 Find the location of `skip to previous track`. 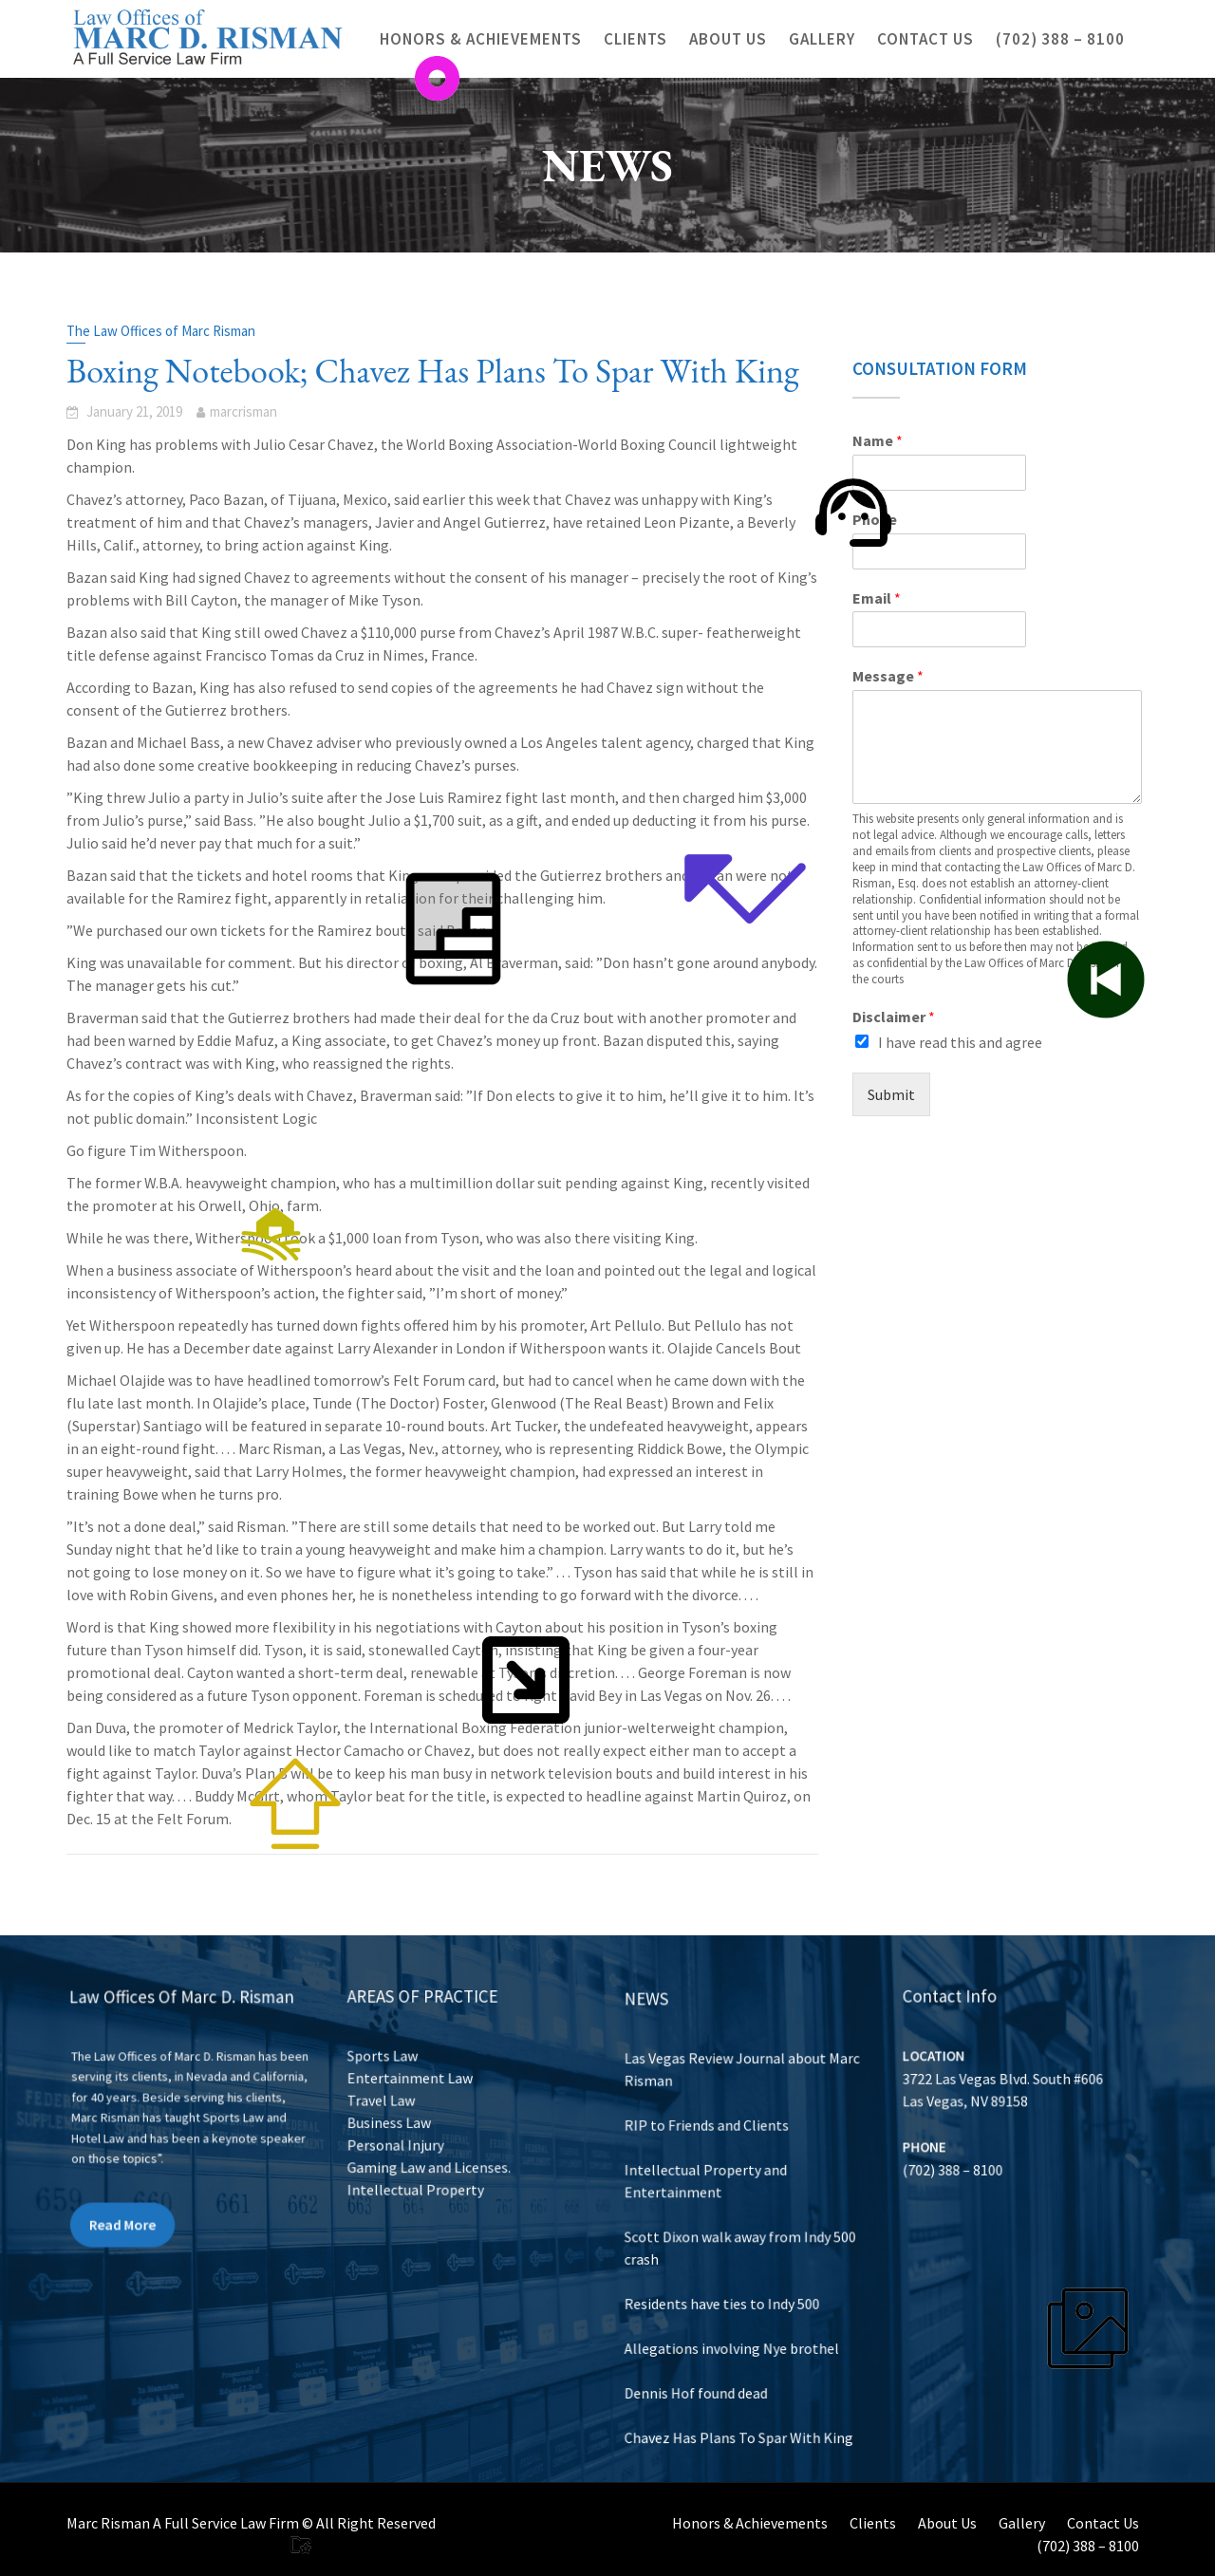

skip to previous track is located at coordinates (1106, 980).